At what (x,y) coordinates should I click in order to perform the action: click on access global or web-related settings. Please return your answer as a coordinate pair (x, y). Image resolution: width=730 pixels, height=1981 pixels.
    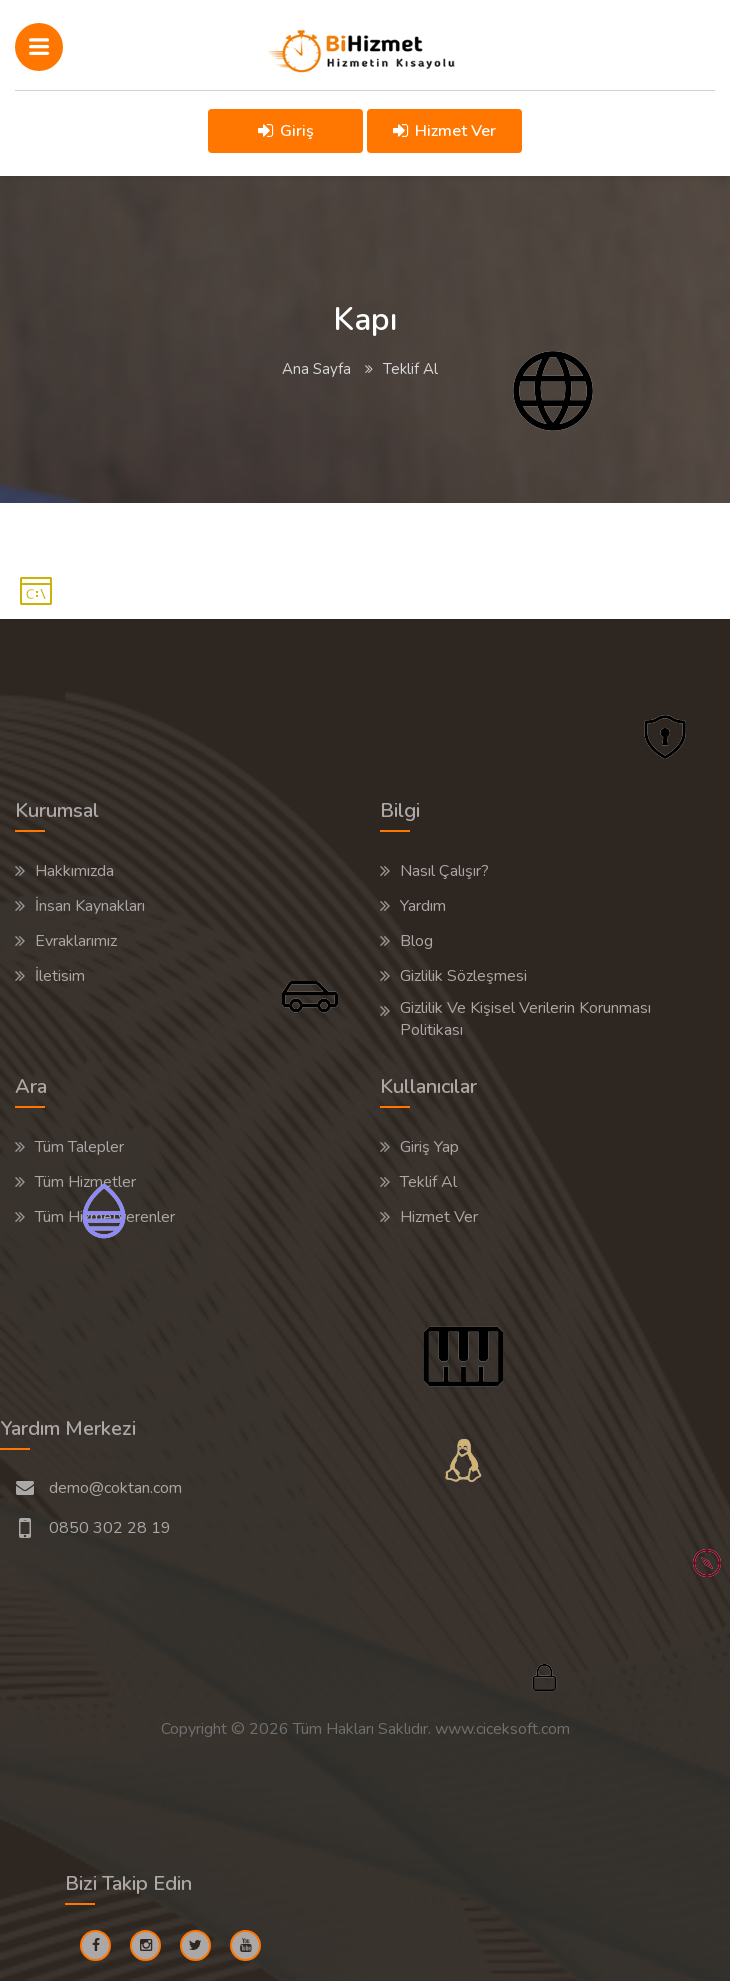
    Looking at the image, I should click on (550, 394).